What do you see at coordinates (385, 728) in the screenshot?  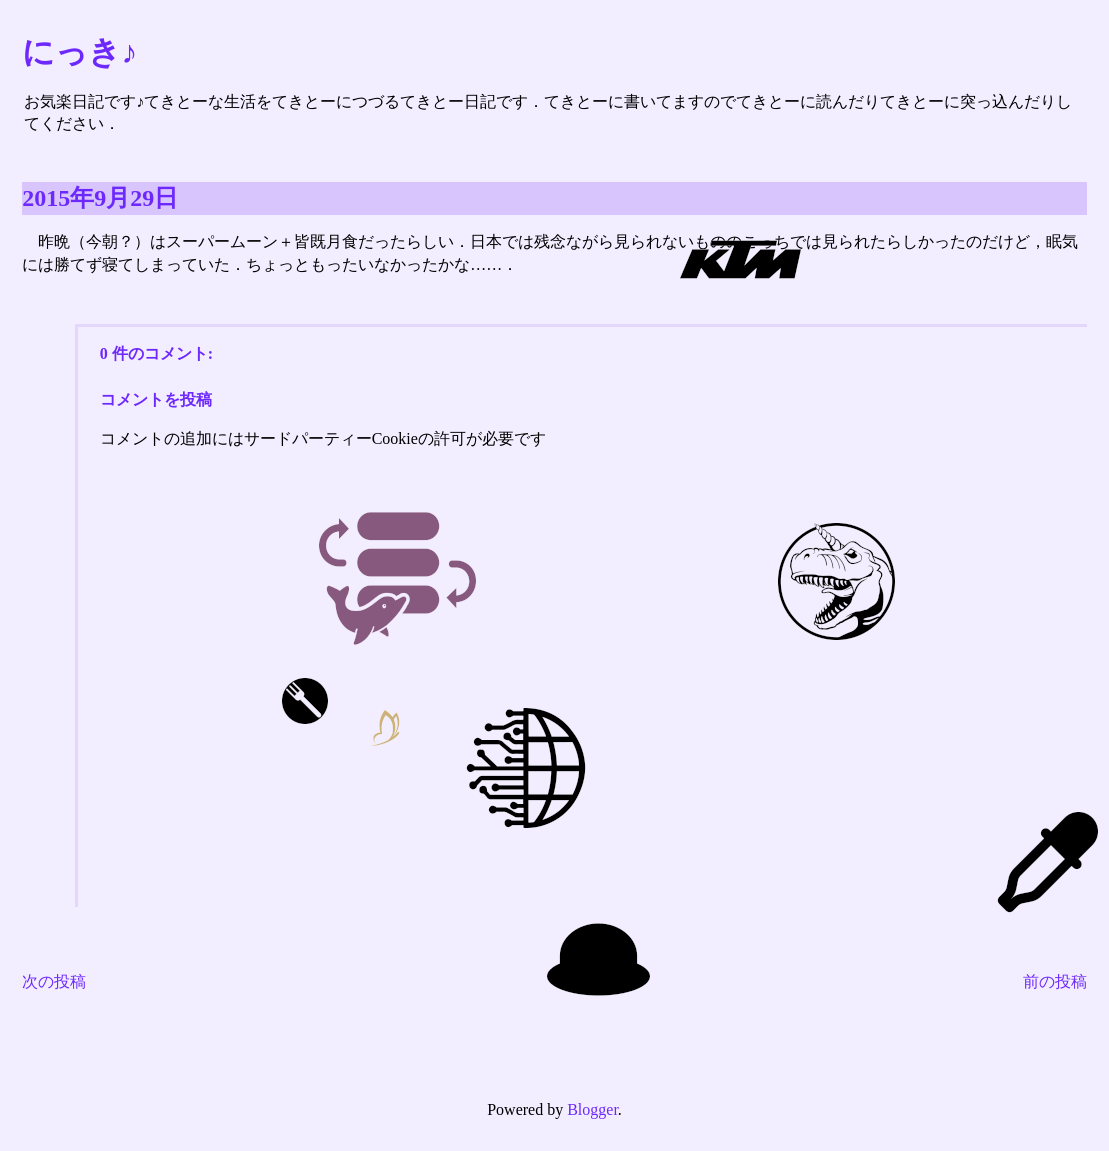 I see `open the Veepee app` at bounding box center [385, 728].